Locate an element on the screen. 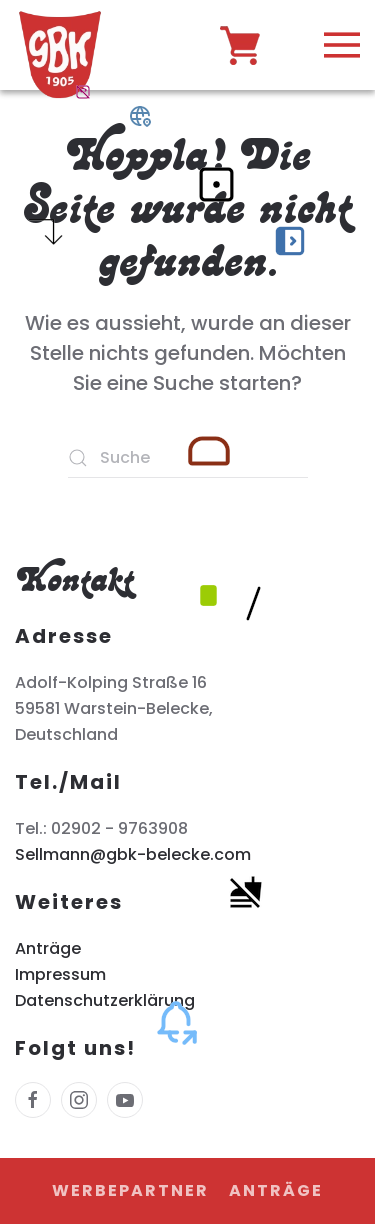 The height and width of the screenshot is (1224, 375). indicates scaling or resizing is disabled is located at coordinates (83, 92).